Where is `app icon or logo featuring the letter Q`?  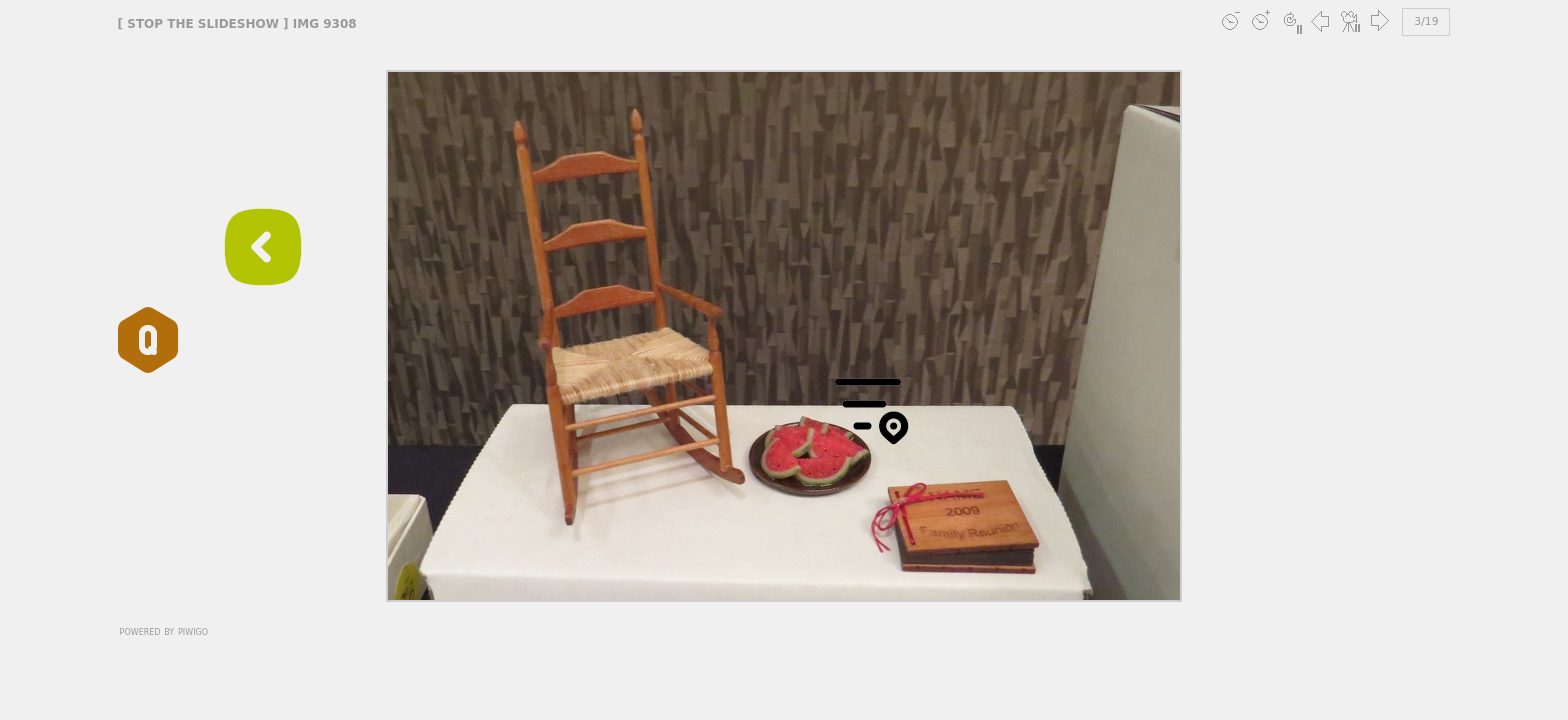
app icon or logo featuring the letter Q is located at coordinates (148, 340).